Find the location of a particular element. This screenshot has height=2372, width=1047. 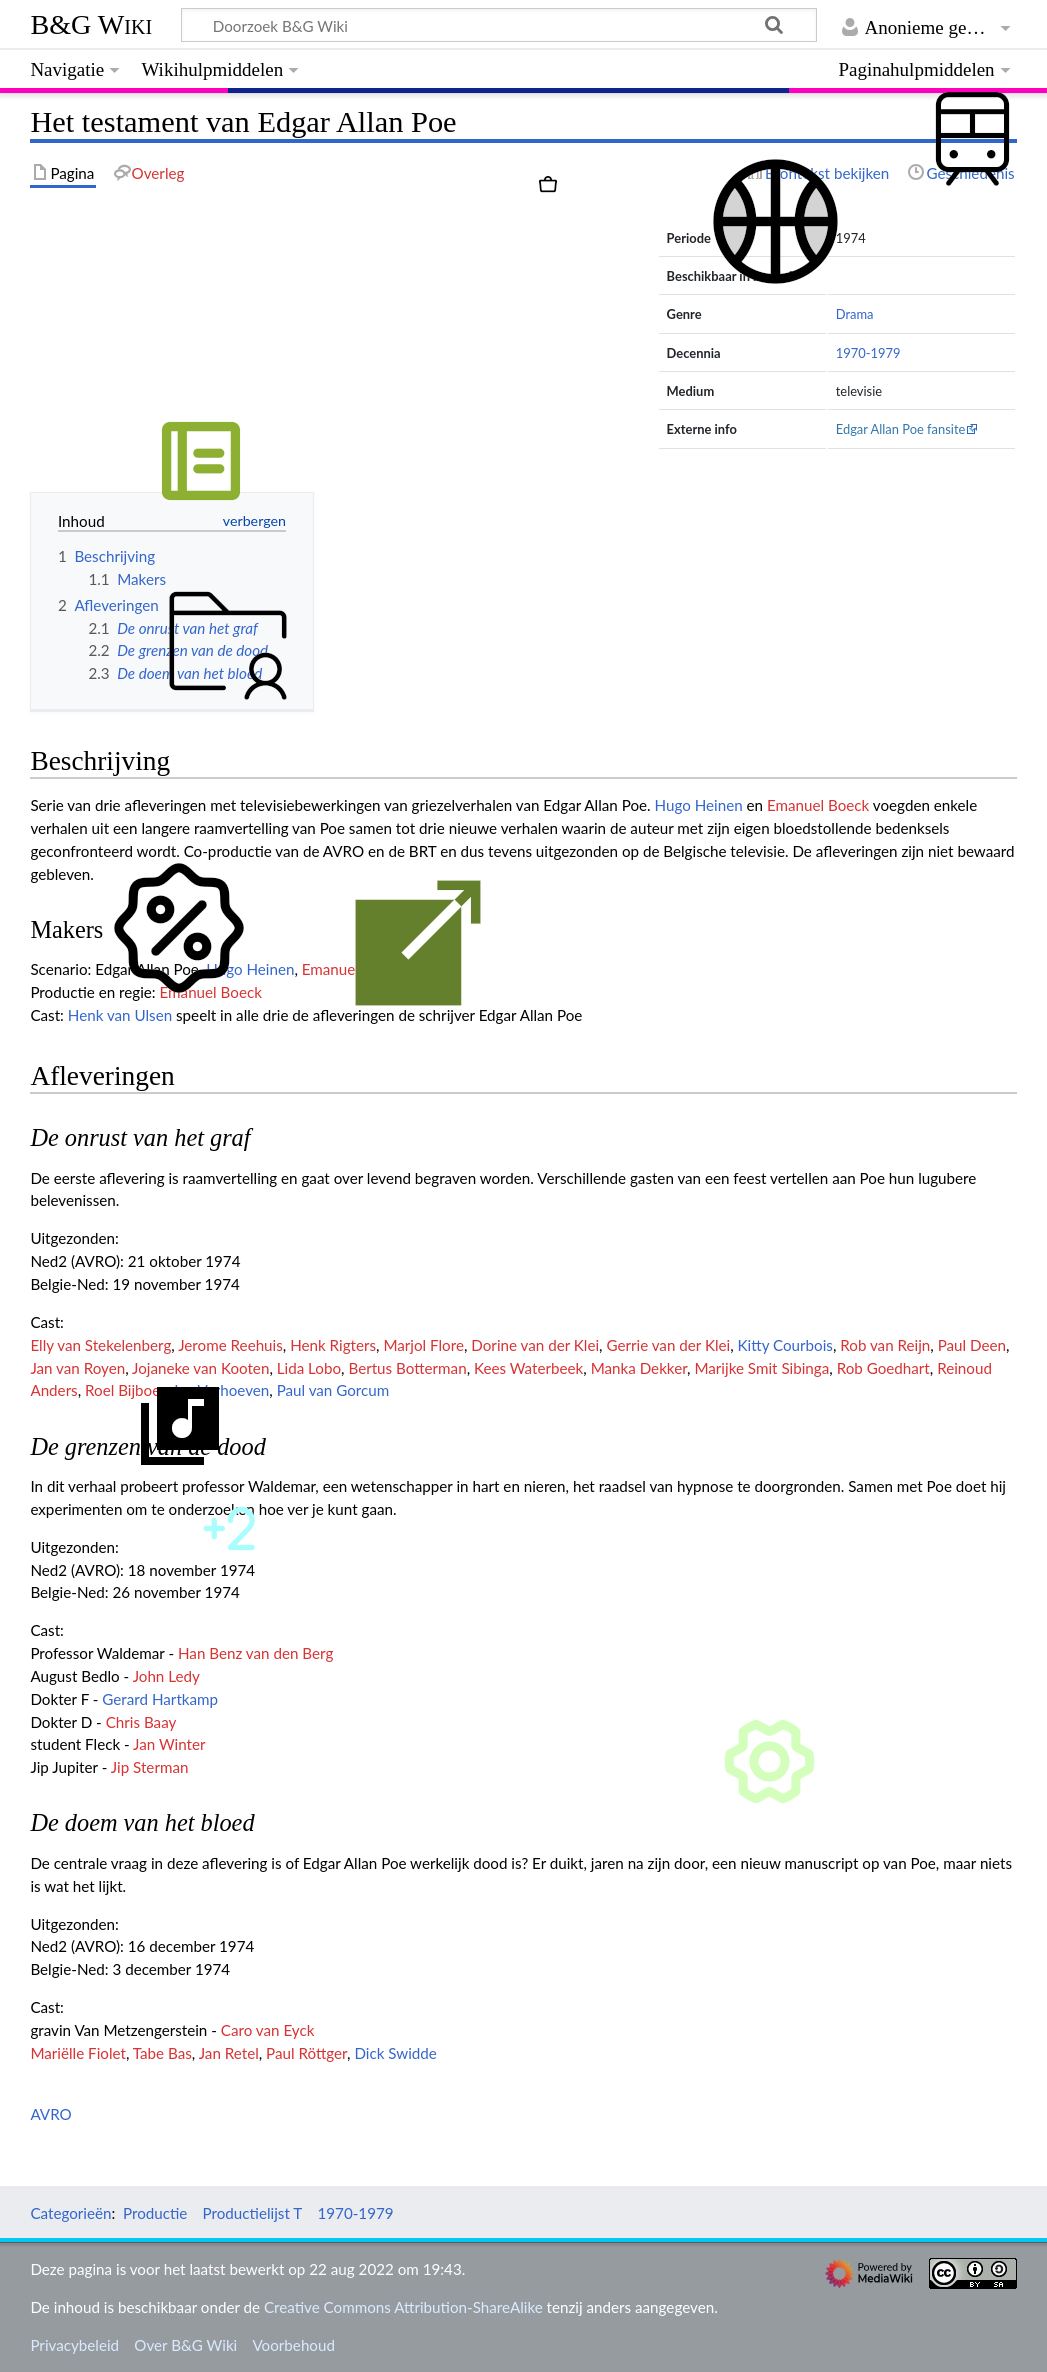

access train schedules or rail transit options is located at coordinates (972, 135).